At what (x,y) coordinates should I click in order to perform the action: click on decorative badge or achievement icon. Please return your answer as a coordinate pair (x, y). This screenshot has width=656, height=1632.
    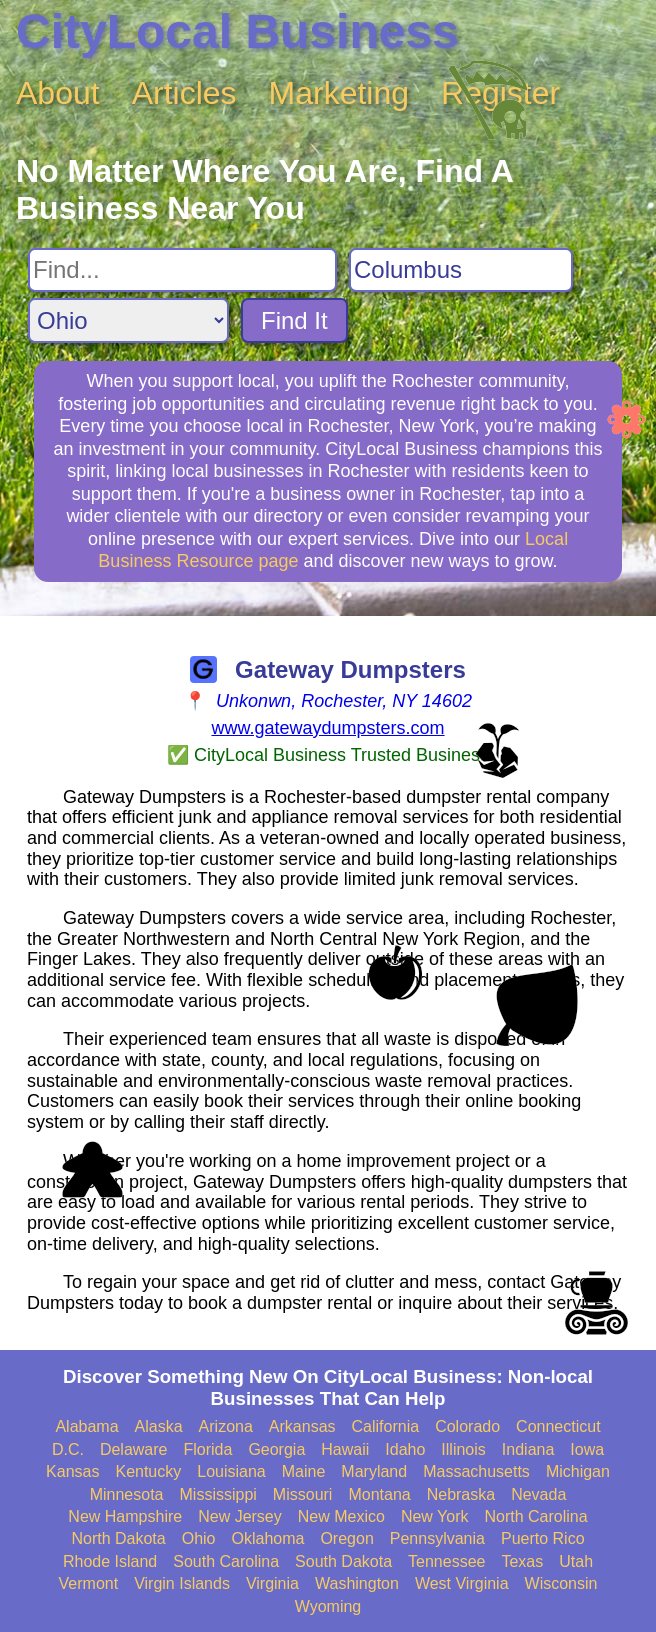
    Looking at the image, I should click on (626, 419).